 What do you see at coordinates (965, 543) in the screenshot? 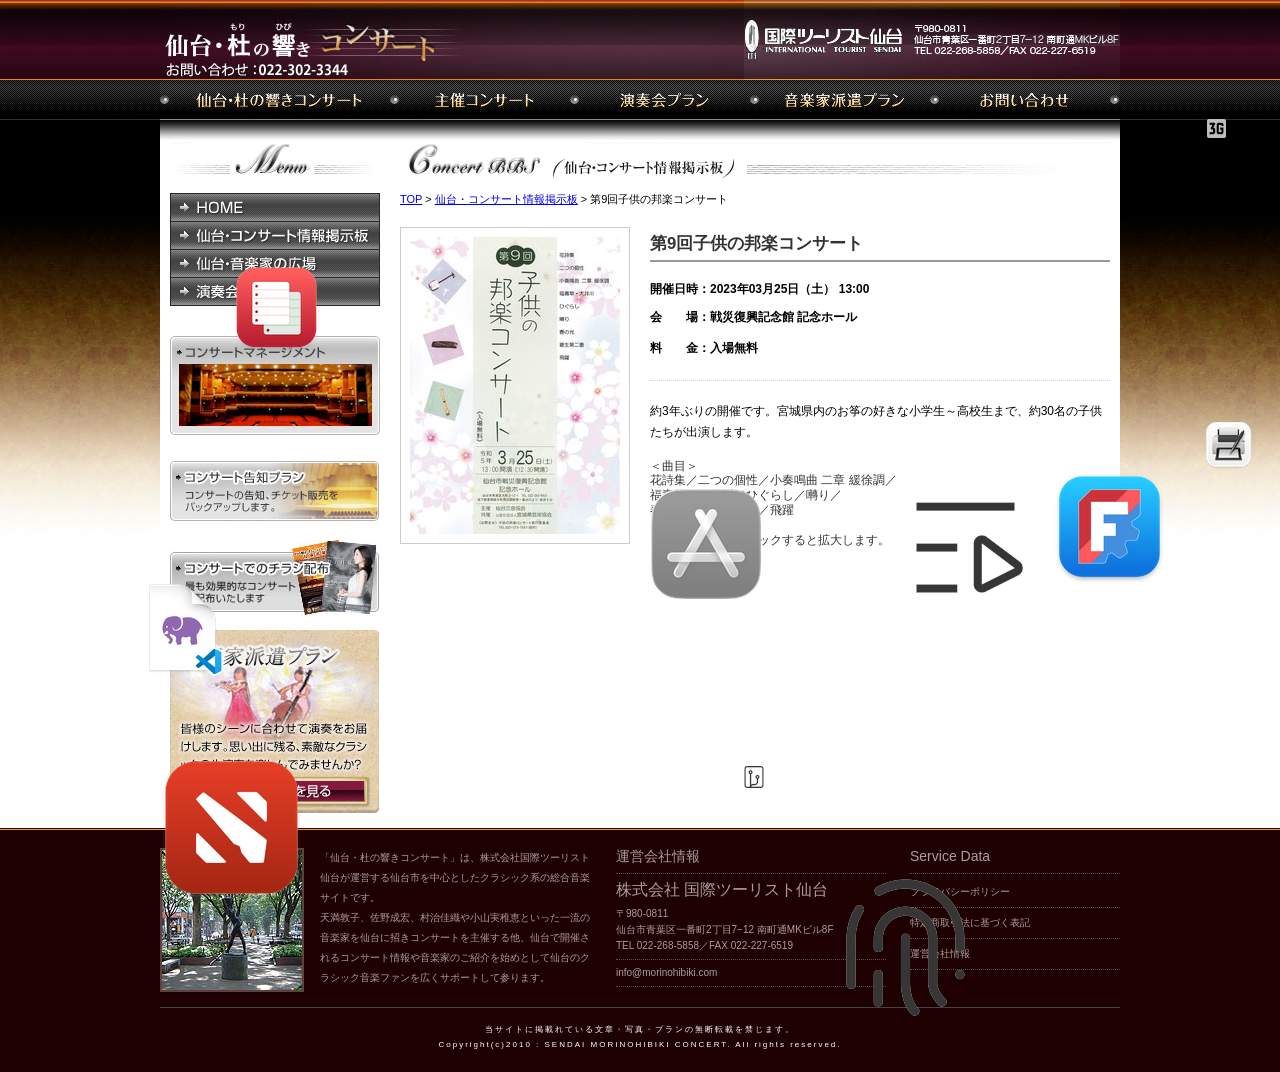
I see `view or manage the play queue` at bounding box center [965, 543].